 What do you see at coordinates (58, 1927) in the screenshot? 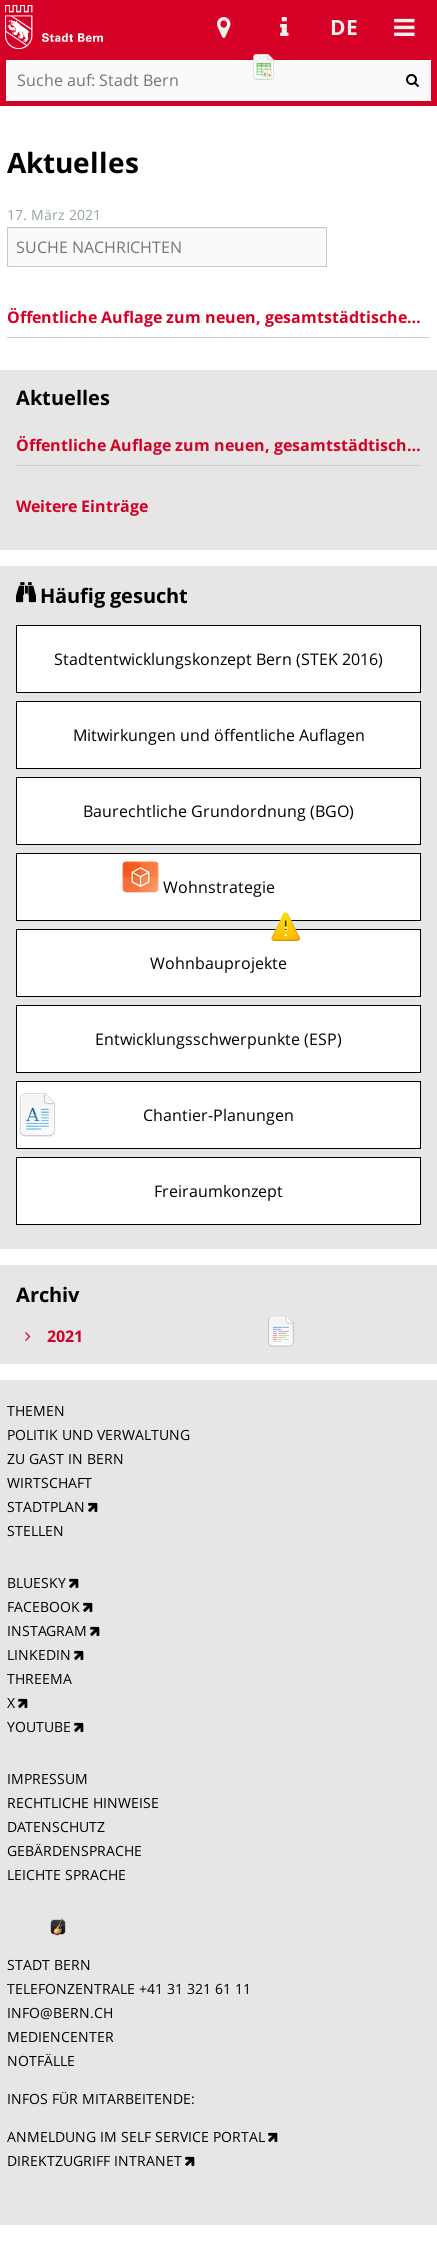
I see `open GarageBand music creation app` at bounding box center [58, 1927].